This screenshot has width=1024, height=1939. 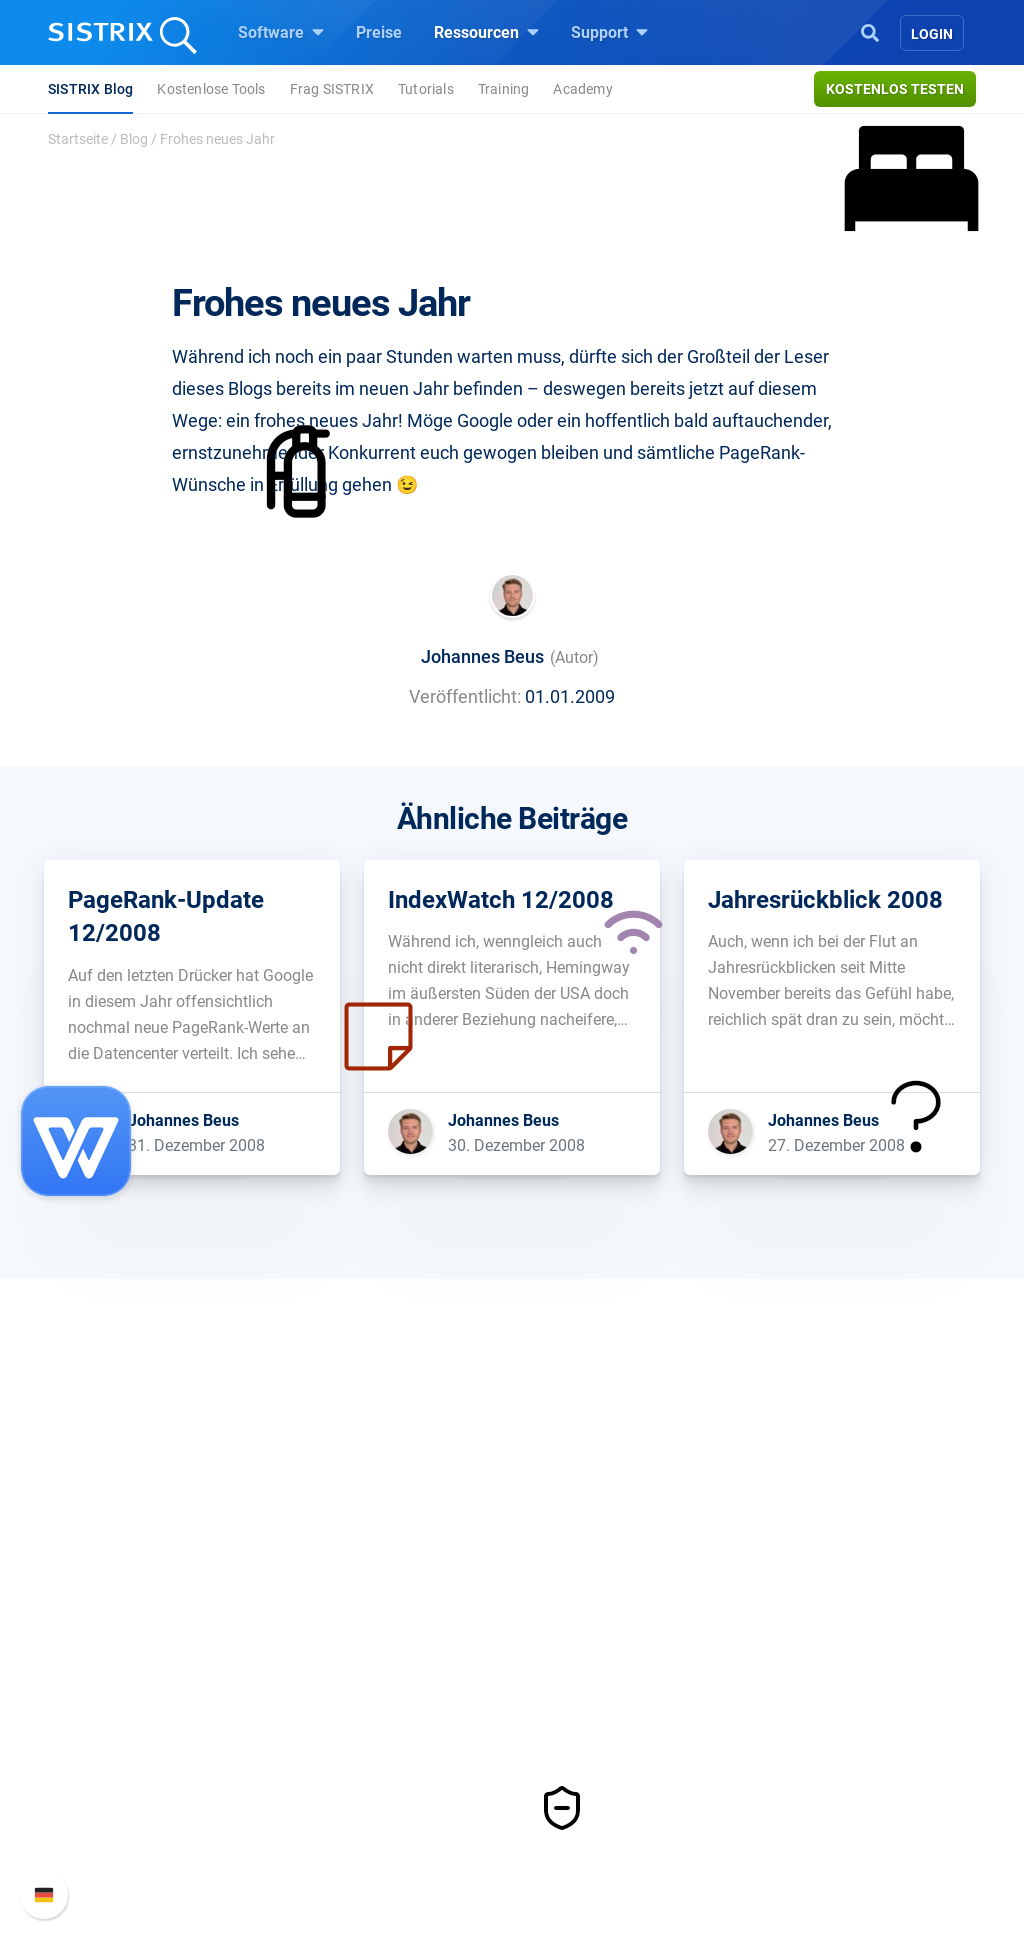 I want to click on create a new note, so click(x=378, y=1036).